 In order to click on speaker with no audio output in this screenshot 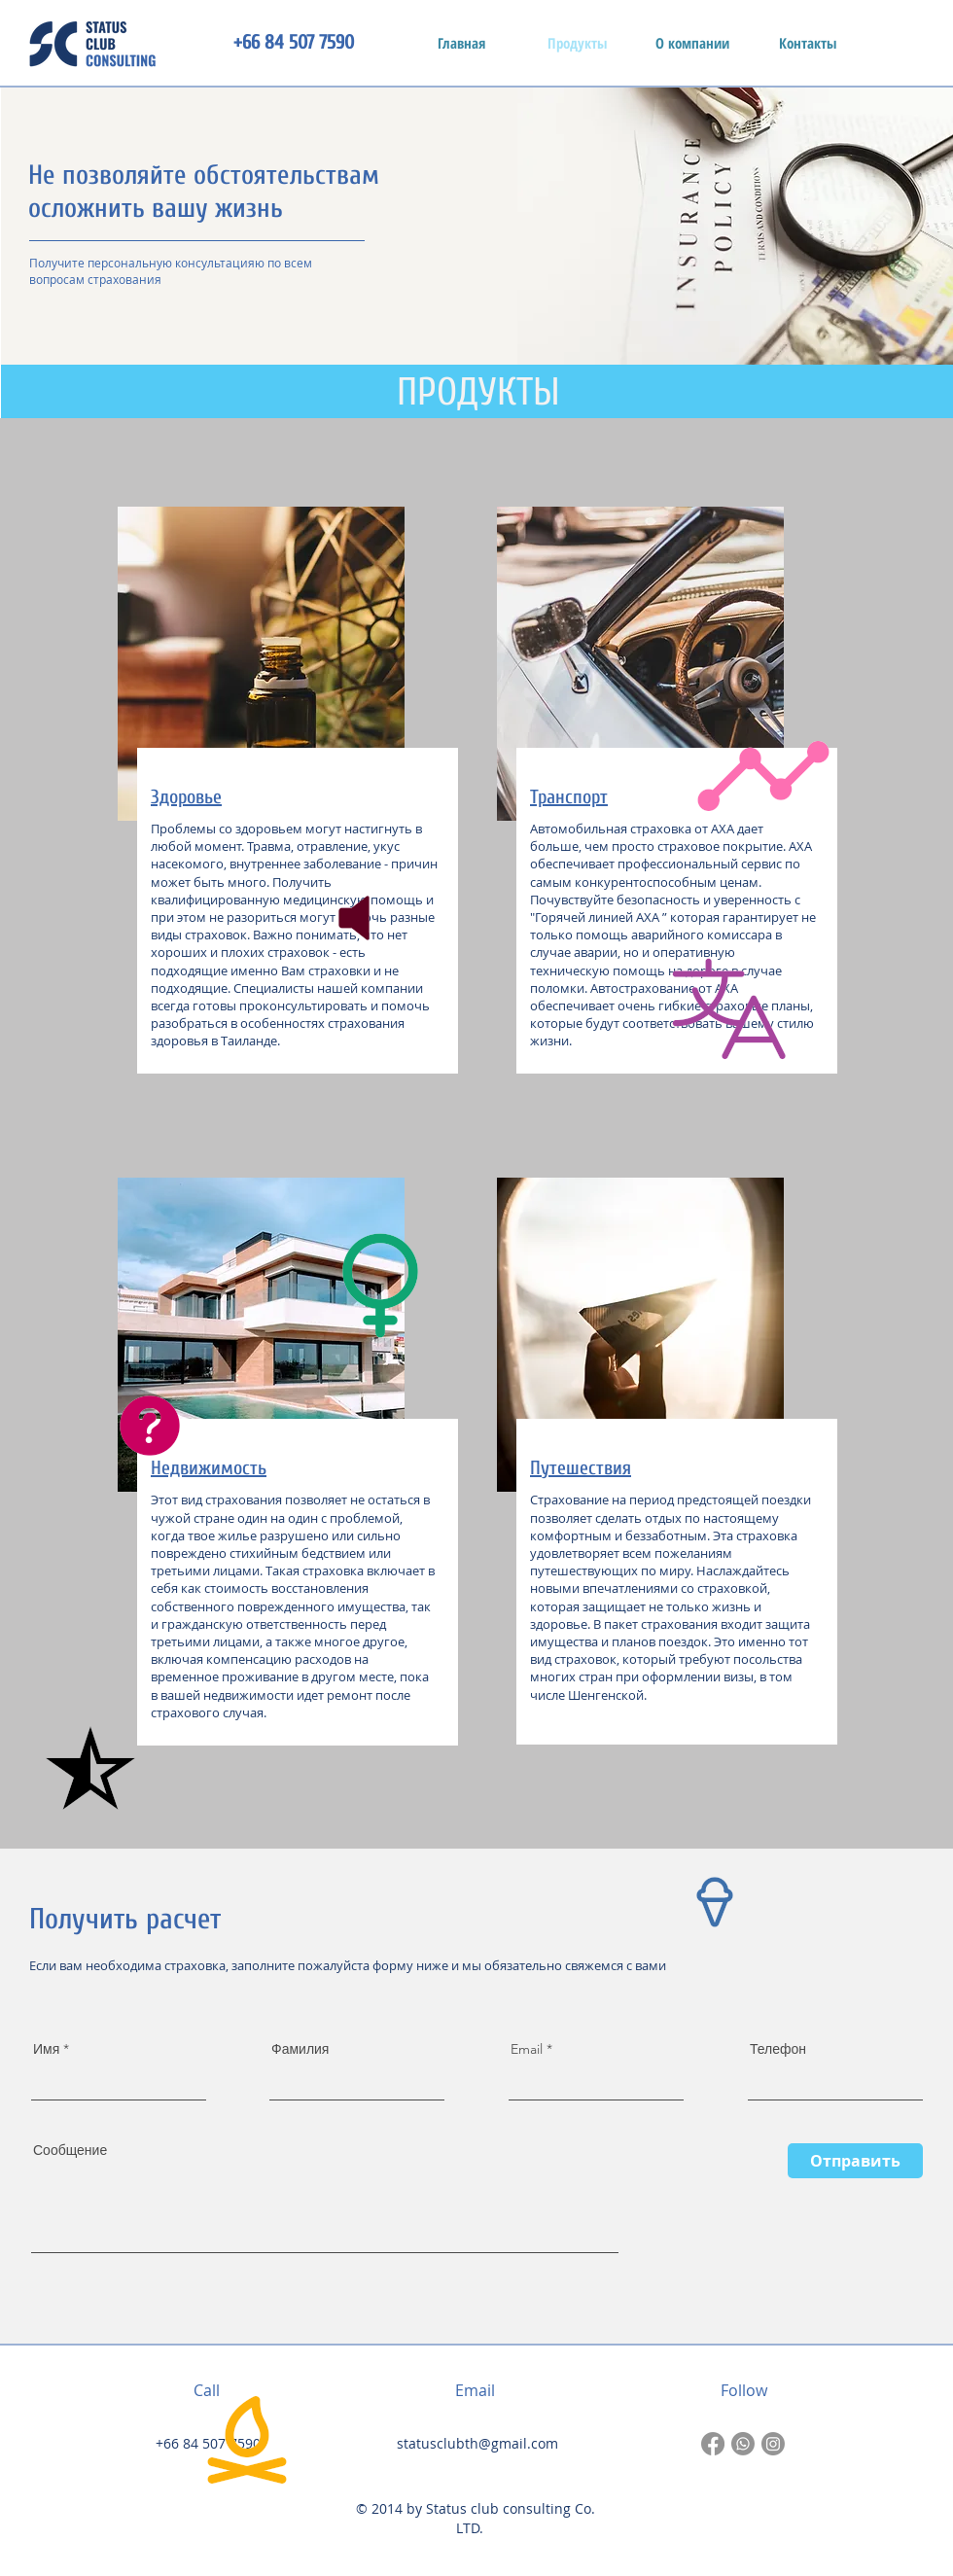, I will do `click(361, 918)`.